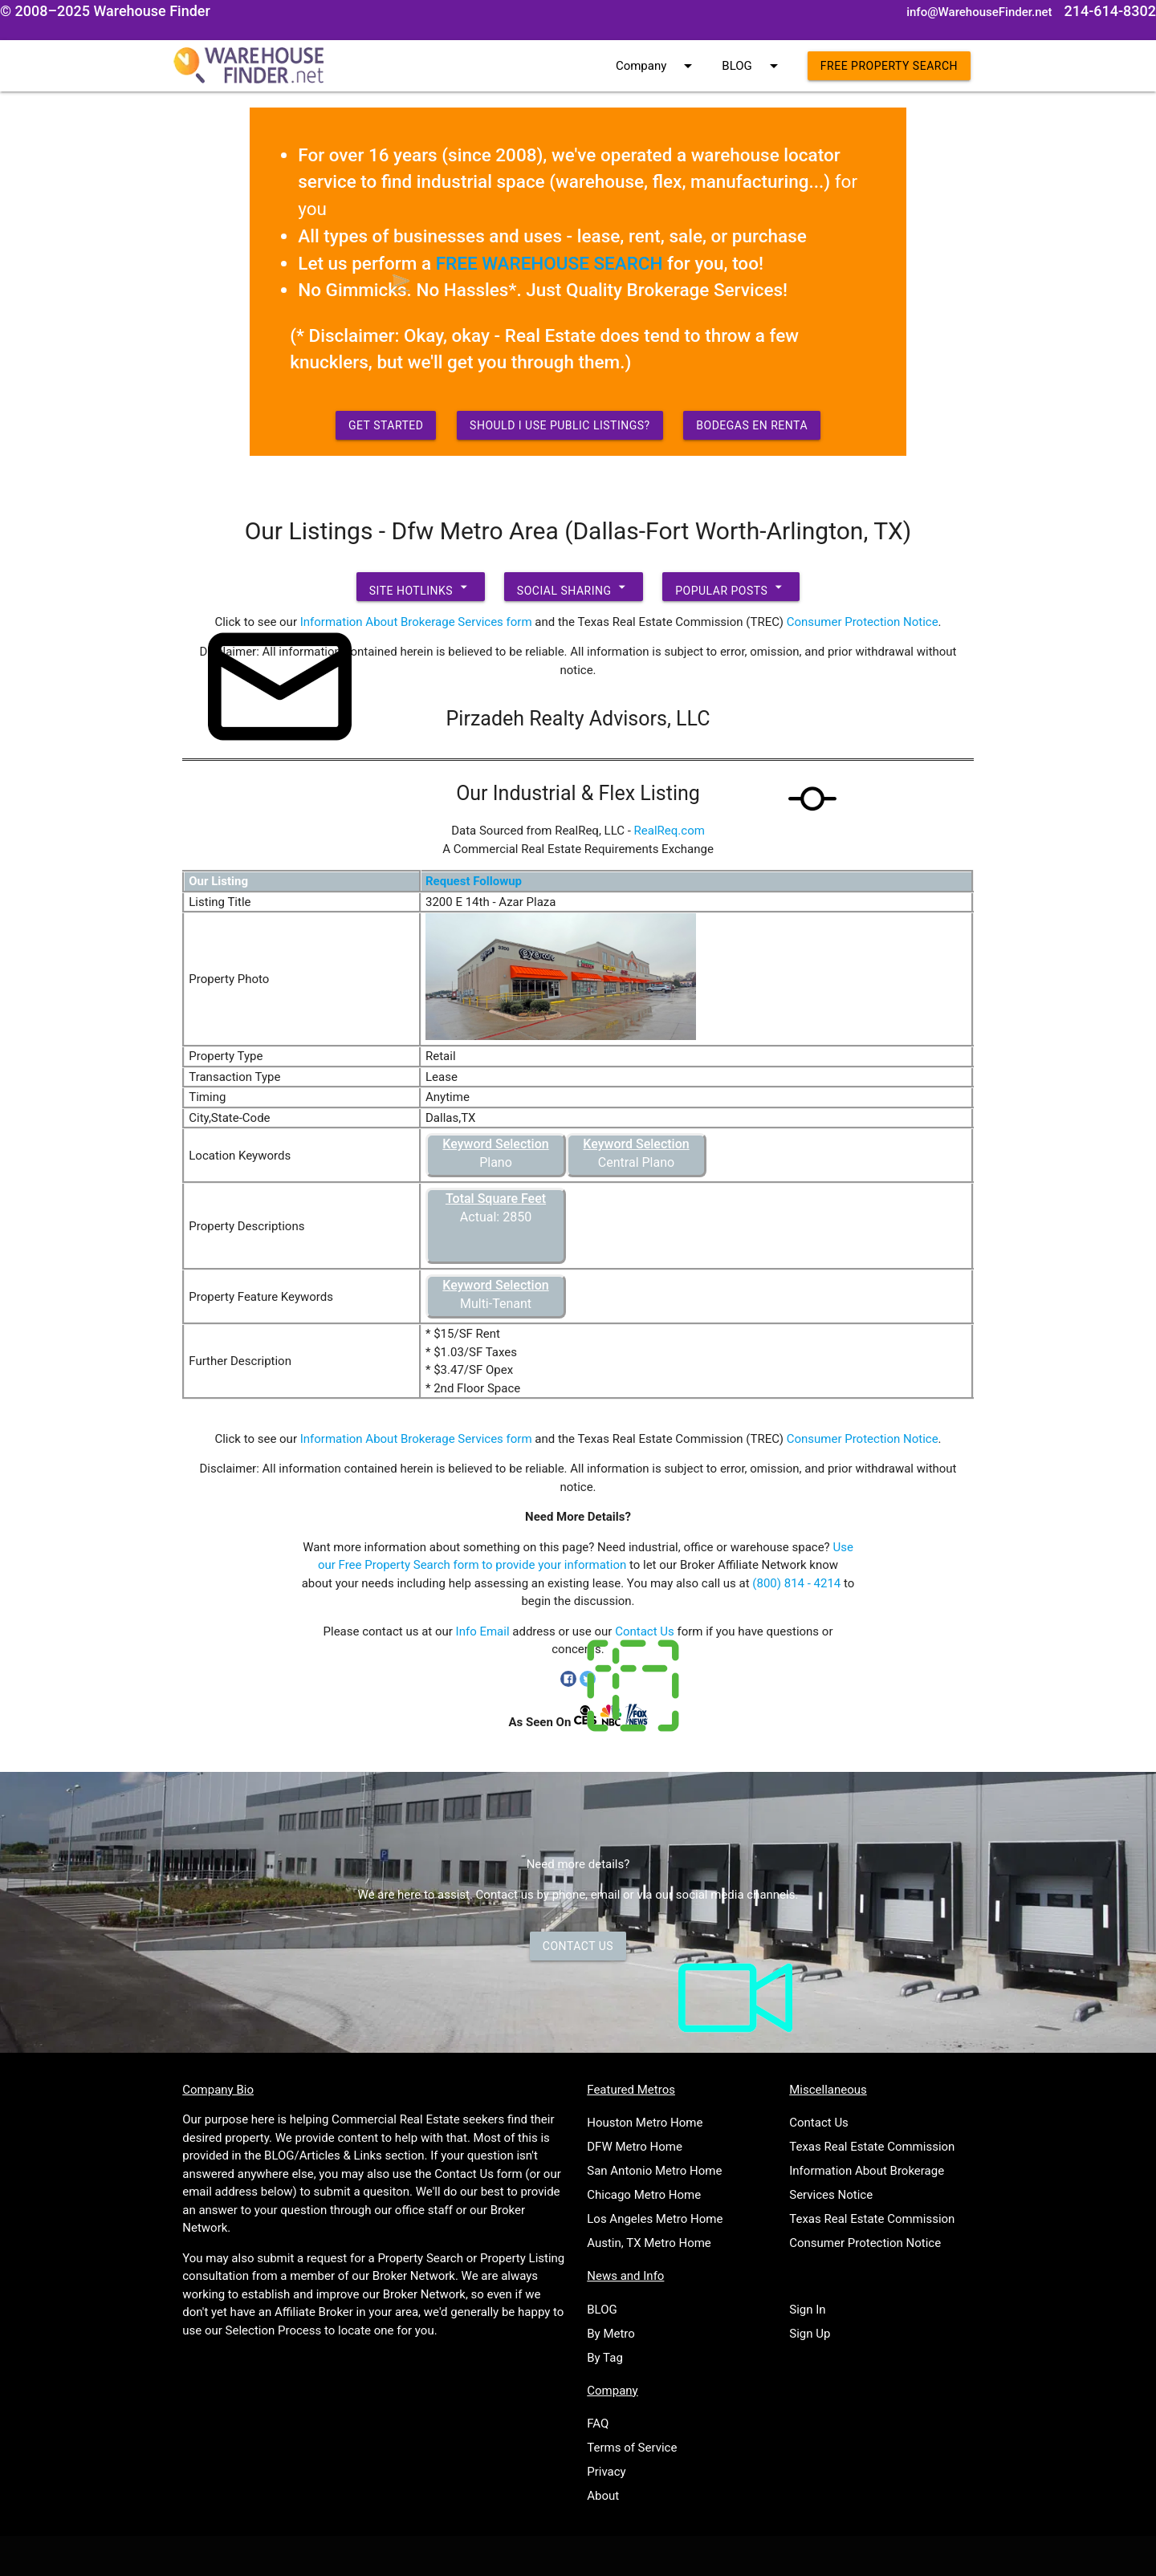 This screenshot has height=2576, width=1156. Describe the element at coordinates (812, 799) in the screenshot. I see `view commit details in a repository` at that location.